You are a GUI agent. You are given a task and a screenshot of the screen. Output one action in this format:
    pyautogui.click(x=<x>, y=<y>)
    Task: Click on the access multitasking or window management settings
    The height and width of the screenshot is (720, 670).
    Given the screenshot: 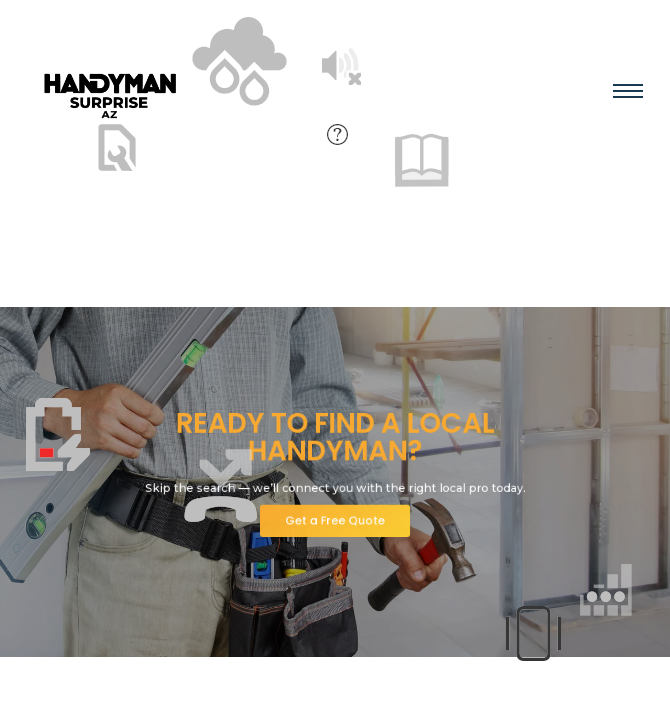 What is the action you would take?
    pyautogui.click(x=533, y=633)
    